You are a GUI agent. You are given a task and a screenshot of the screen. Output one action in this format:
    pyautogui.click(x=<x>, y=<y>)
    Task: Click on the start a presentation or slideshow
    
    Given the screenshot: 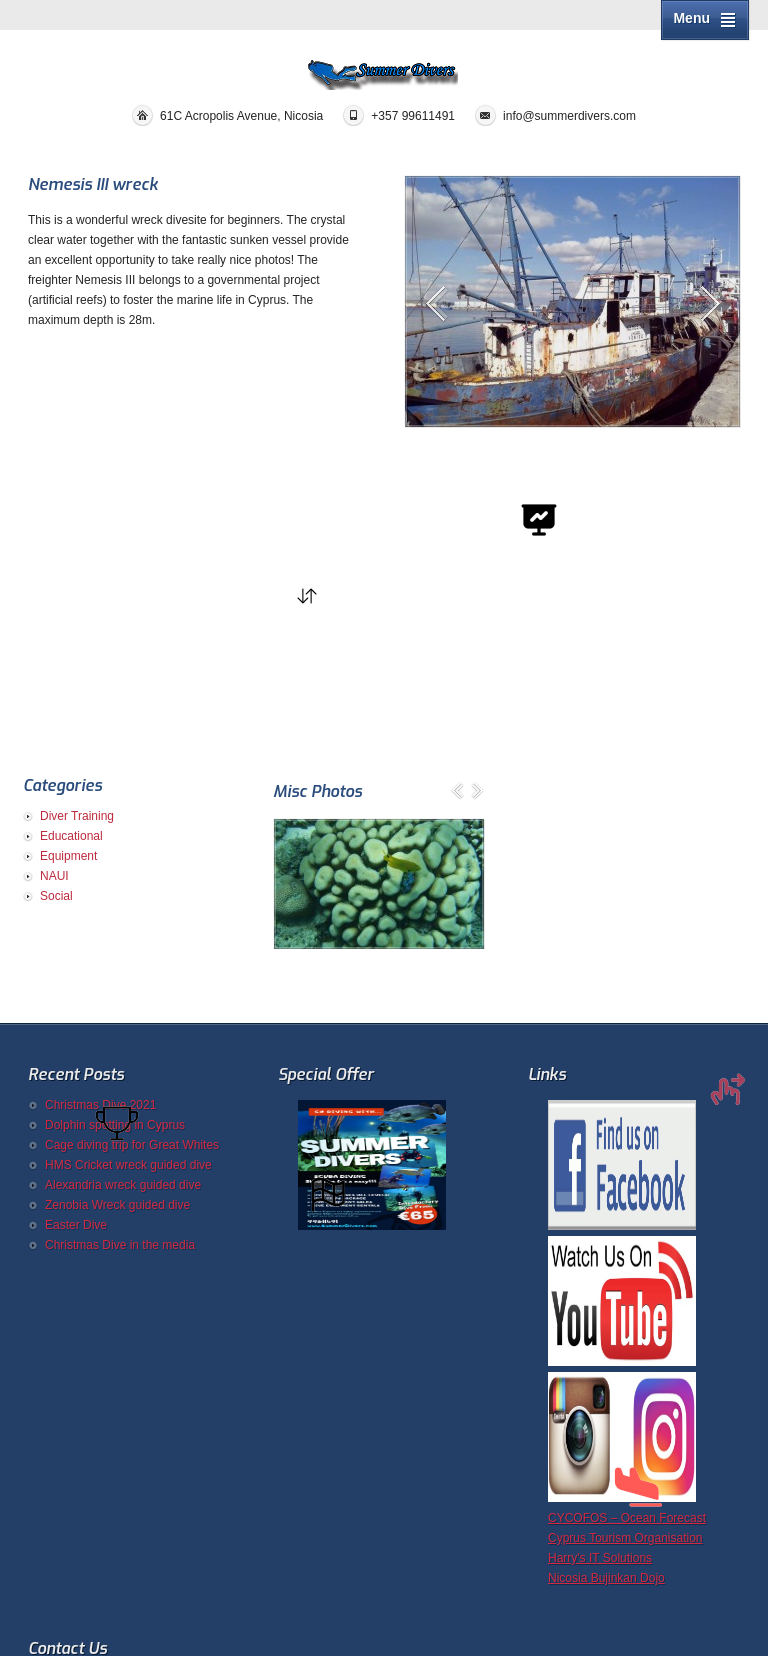 What is the action you would take?
    pyautogui.click(x=539, y=520)
    